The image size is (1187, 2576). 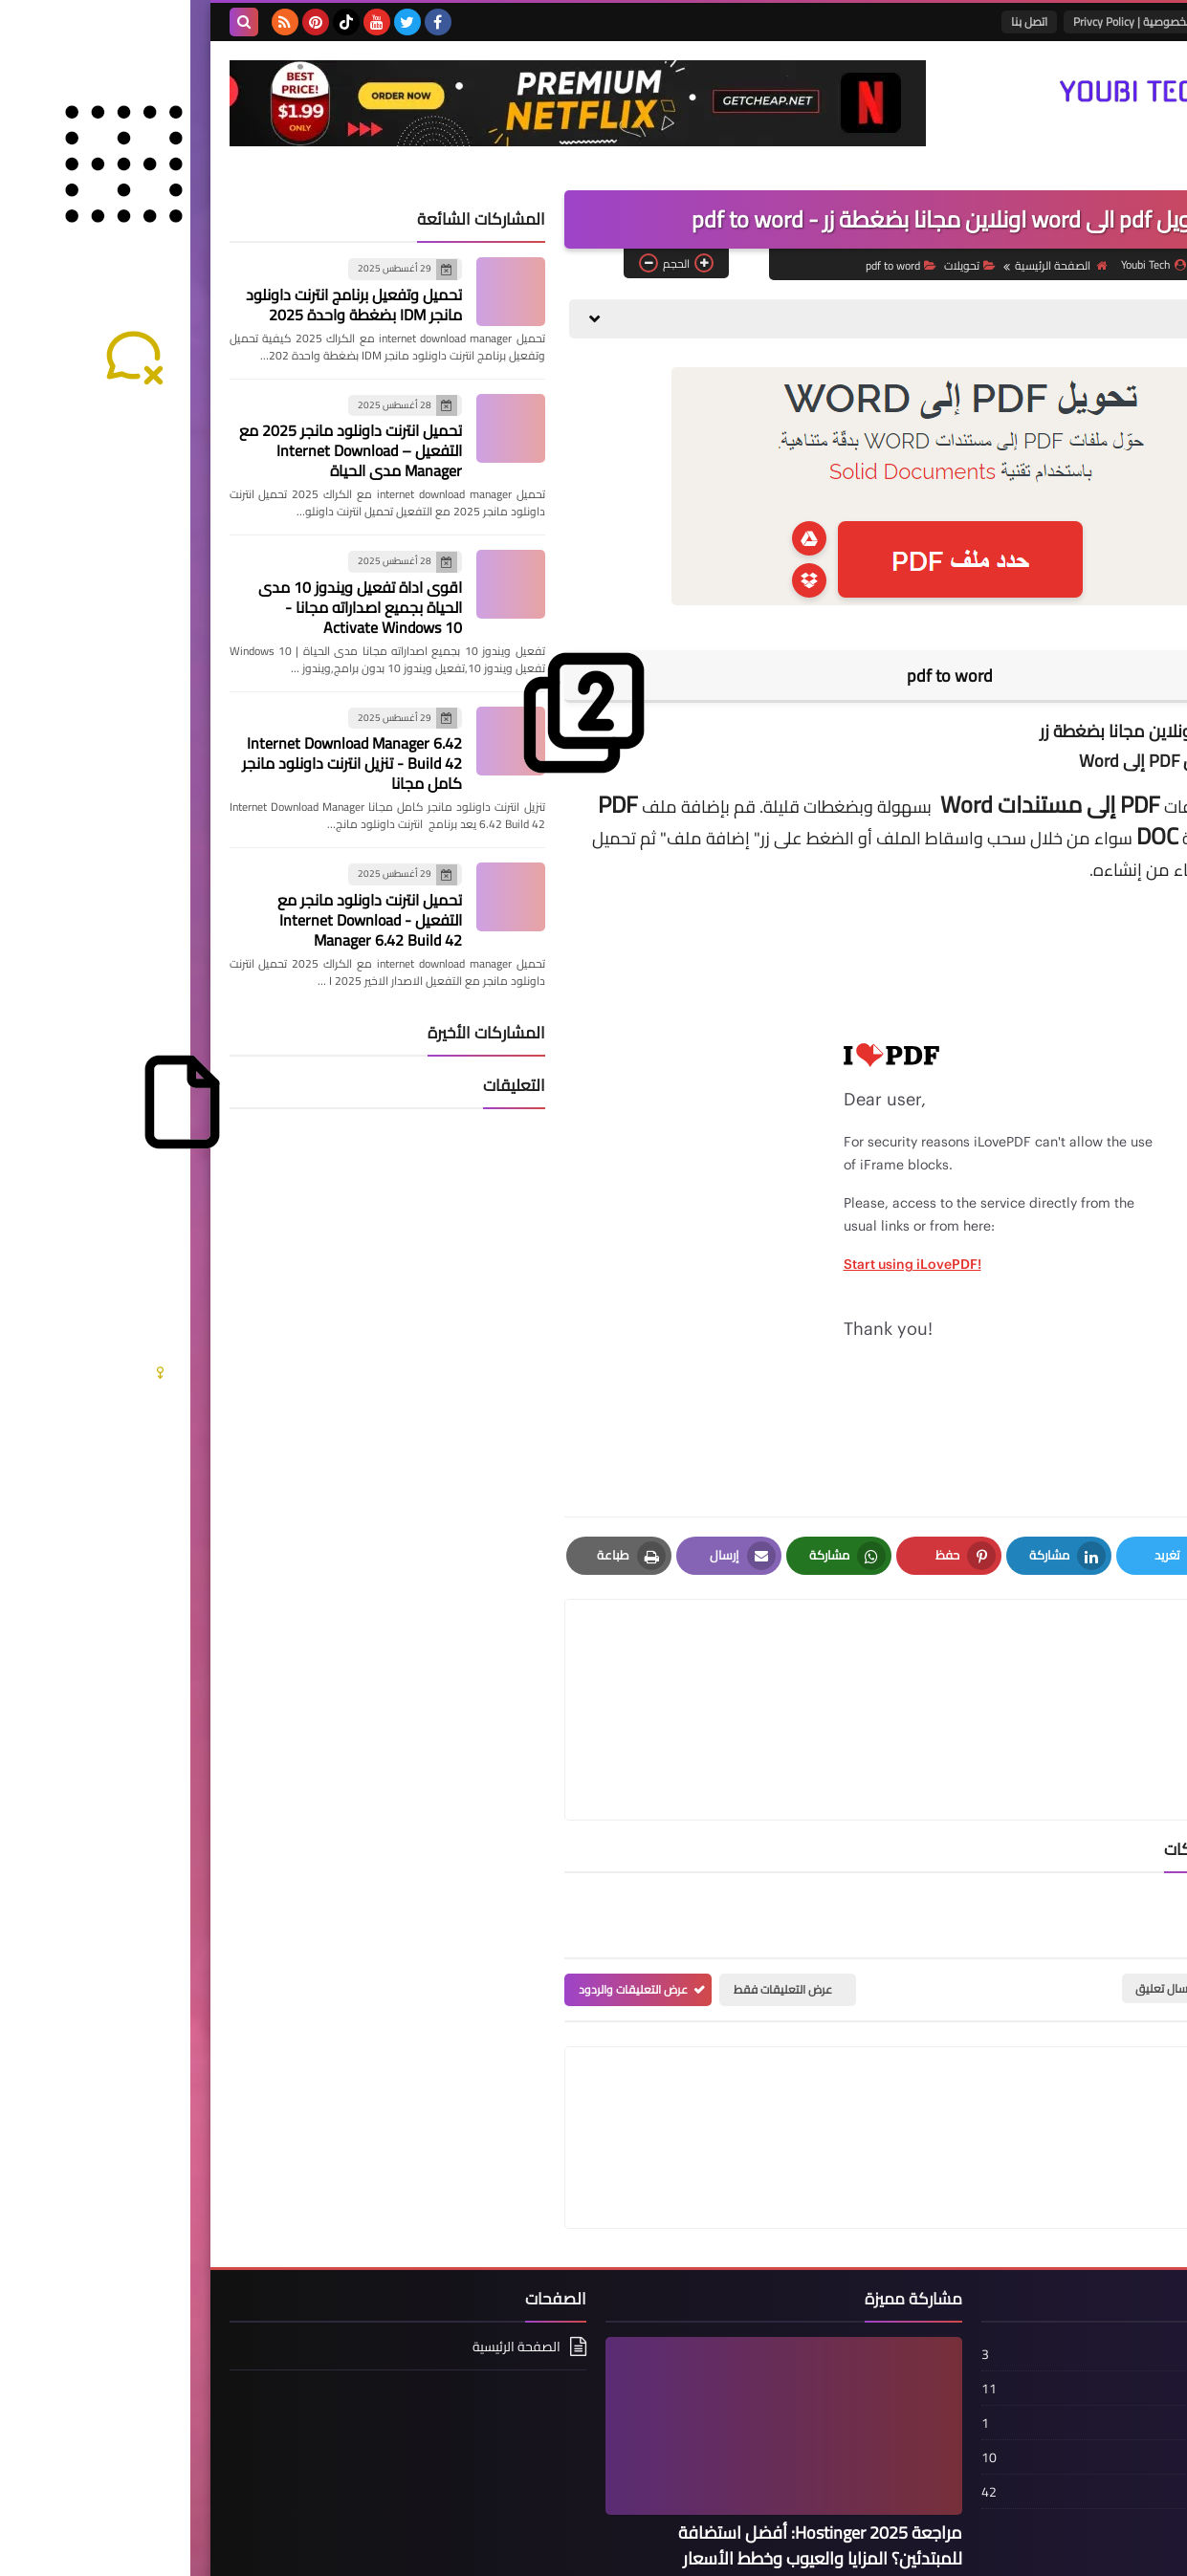 I want to click on remove all borders from selected element, so click(x=123, y=164).